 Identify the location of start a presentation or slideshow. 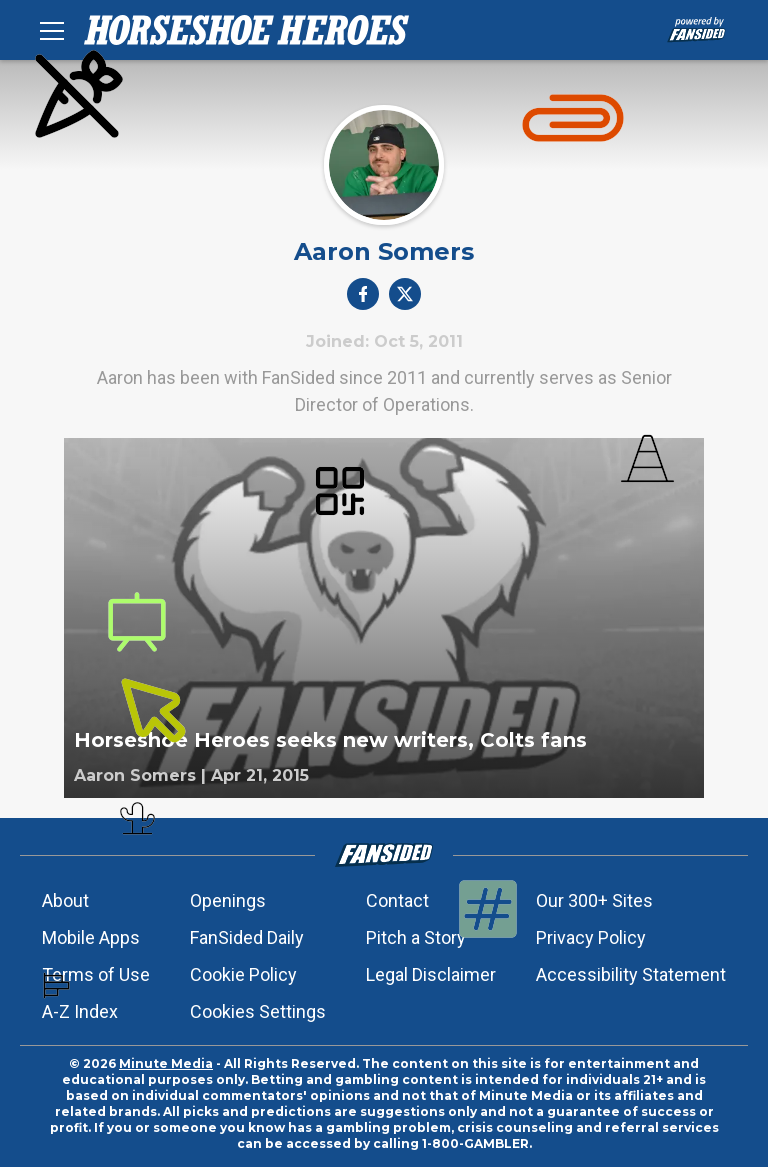
(137, 623).